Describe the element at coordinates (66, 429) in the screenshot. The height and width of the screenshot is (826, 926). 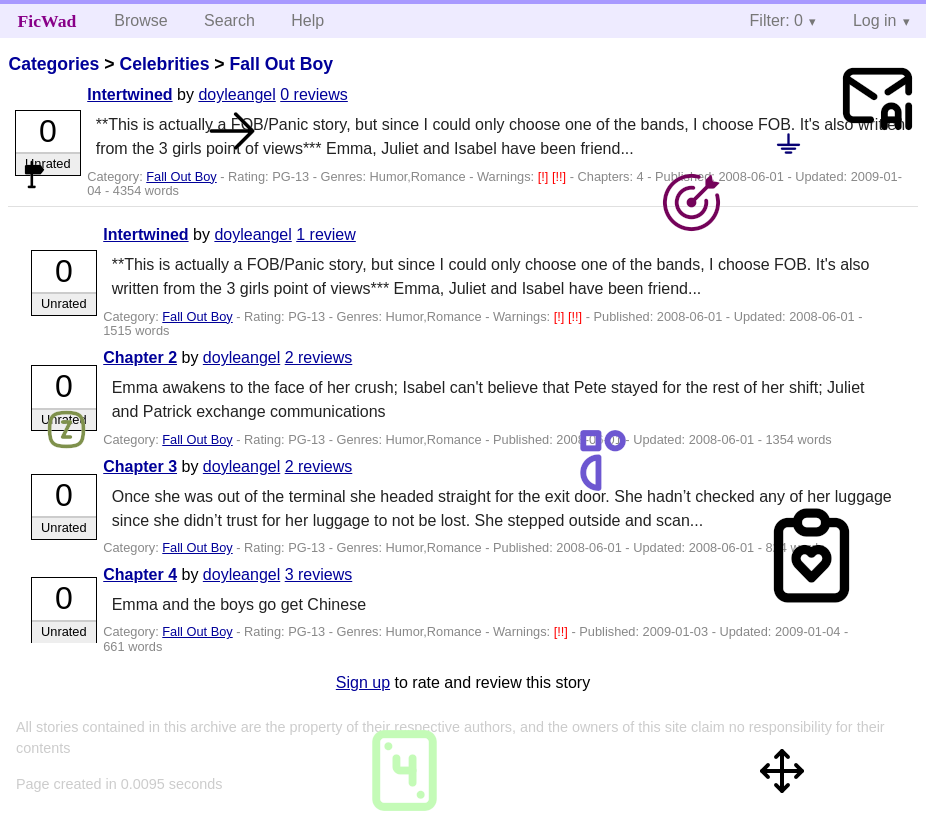
I see `alphabetical sorting option (Z)` at that location.